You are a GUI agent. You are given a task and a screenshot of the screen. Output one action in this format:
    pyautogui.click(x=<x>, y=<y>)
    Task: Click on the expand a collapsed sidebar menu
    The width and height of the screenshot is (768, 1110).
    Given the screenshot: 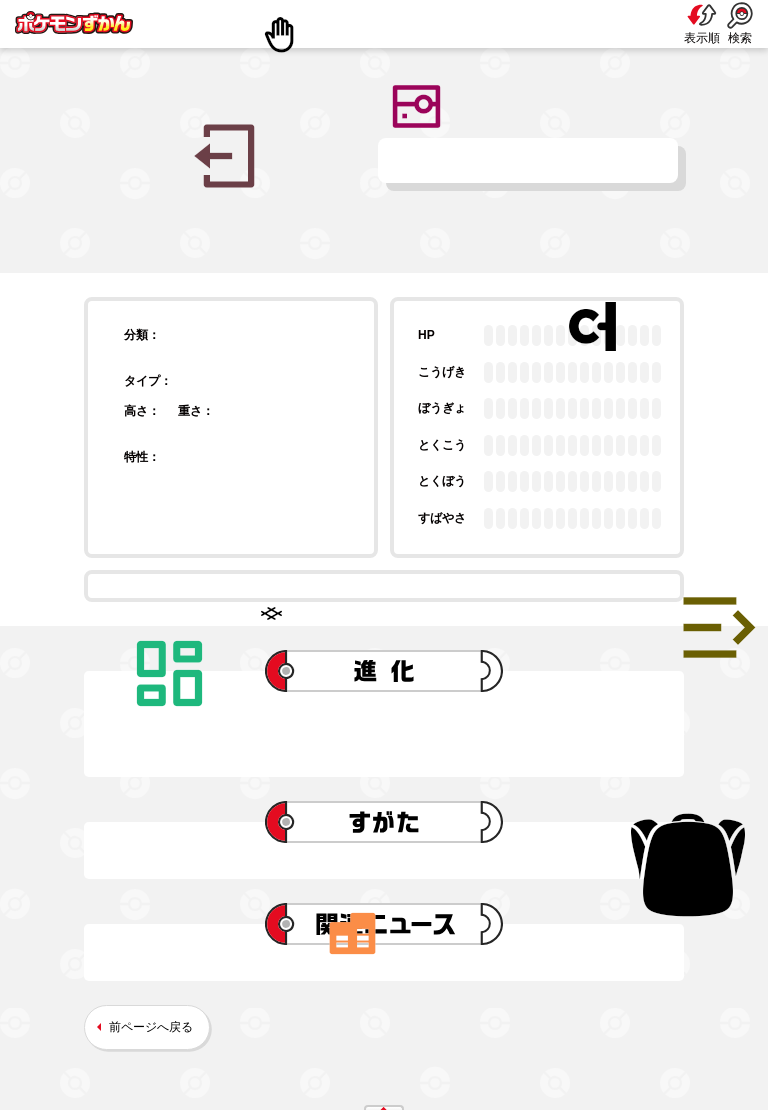 What is the action you would take?
    pyautogui.click(x=717, y=627)
    